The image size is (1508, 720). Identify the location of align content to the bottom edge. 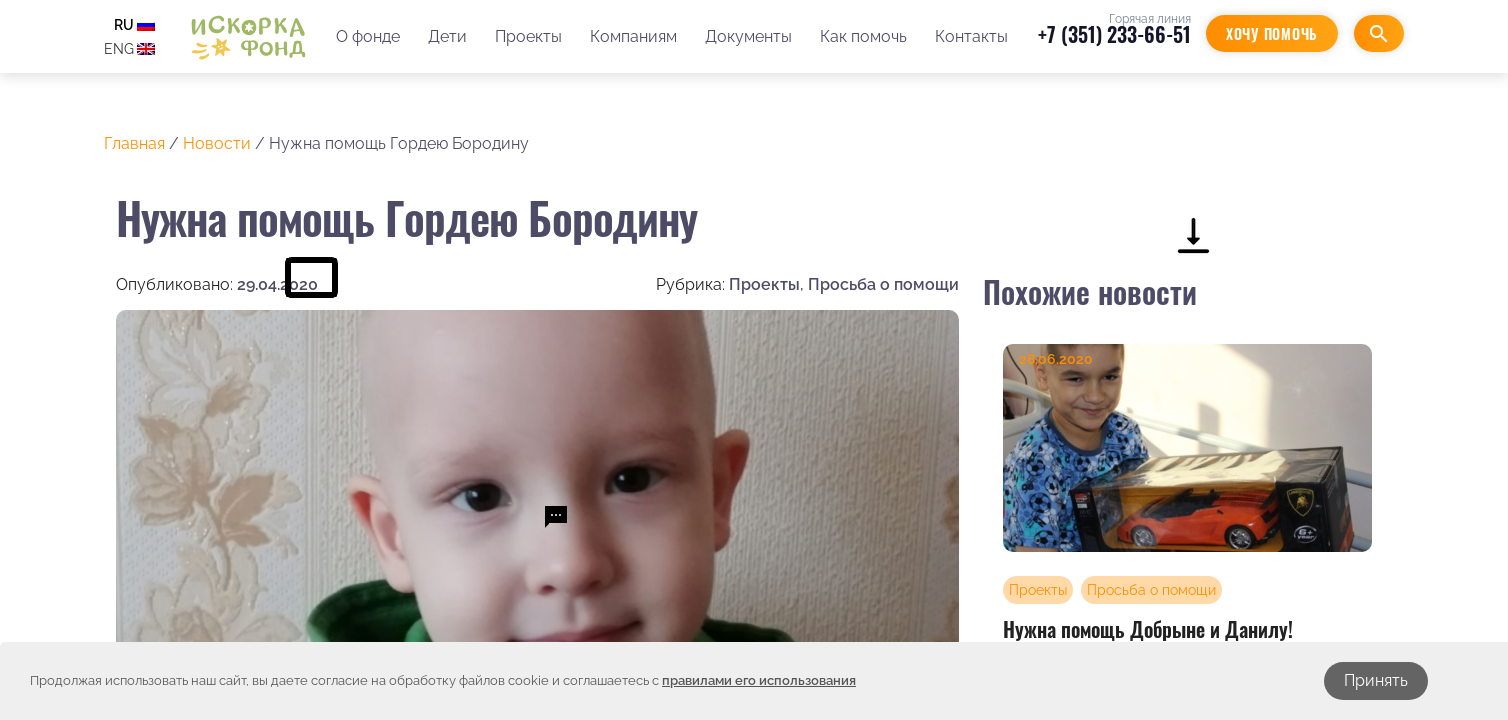
(1193, 235).